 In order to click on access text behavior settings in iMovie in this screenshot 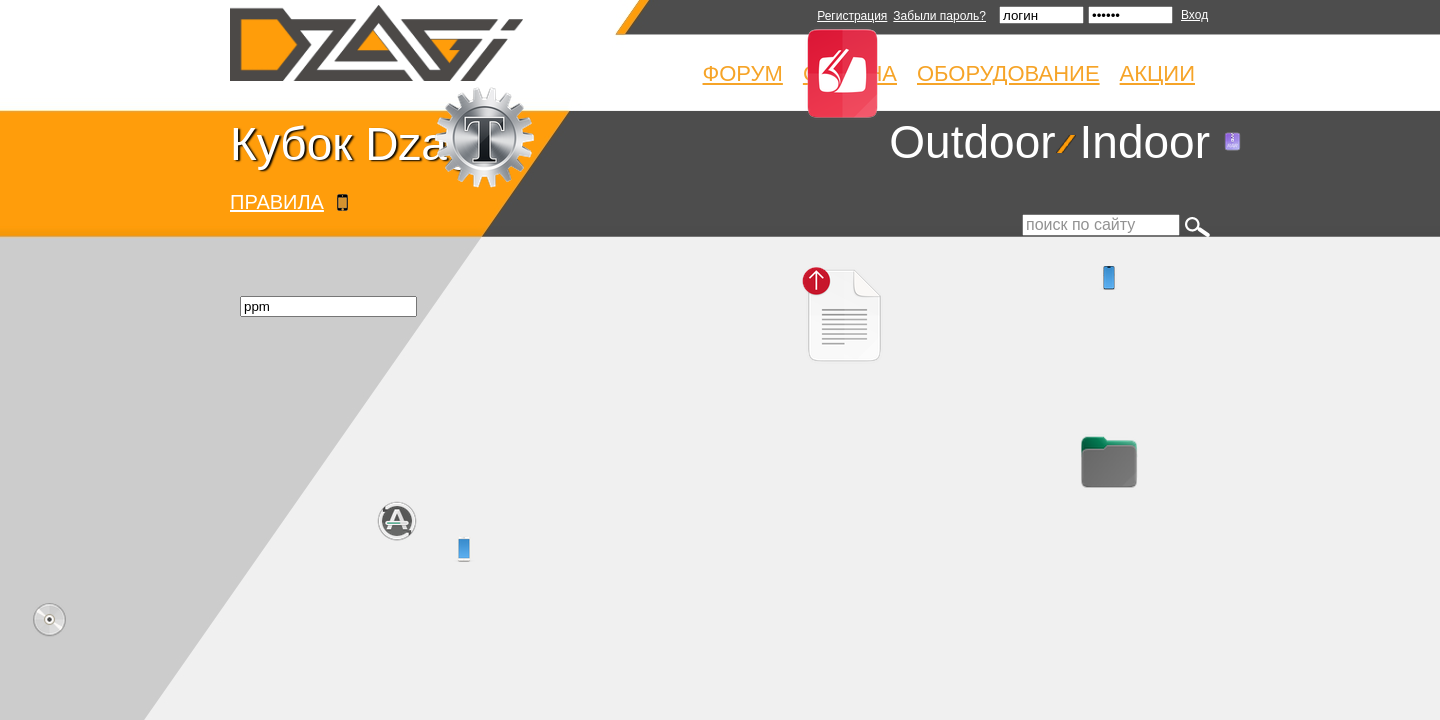, I will do `click(484, 137)`.